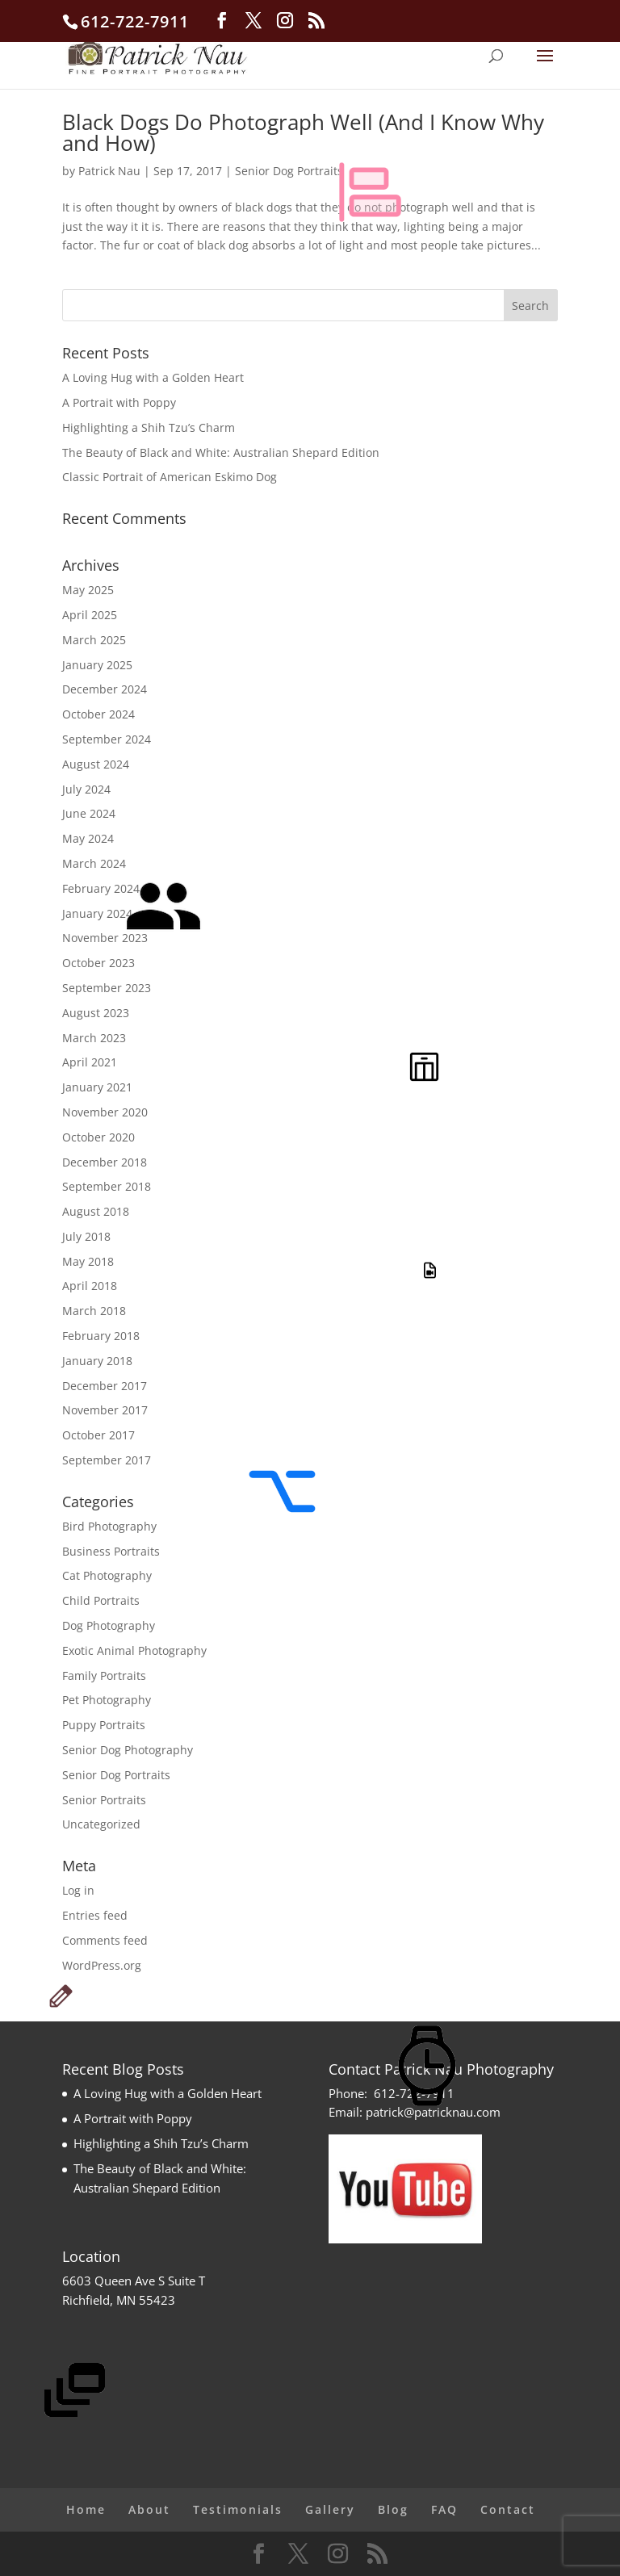 The image size is (620, 2576). What do you see at coordinates (163, 906) in the screenshot?
I see `view contacts or people list` at bounding box center [163, 906].